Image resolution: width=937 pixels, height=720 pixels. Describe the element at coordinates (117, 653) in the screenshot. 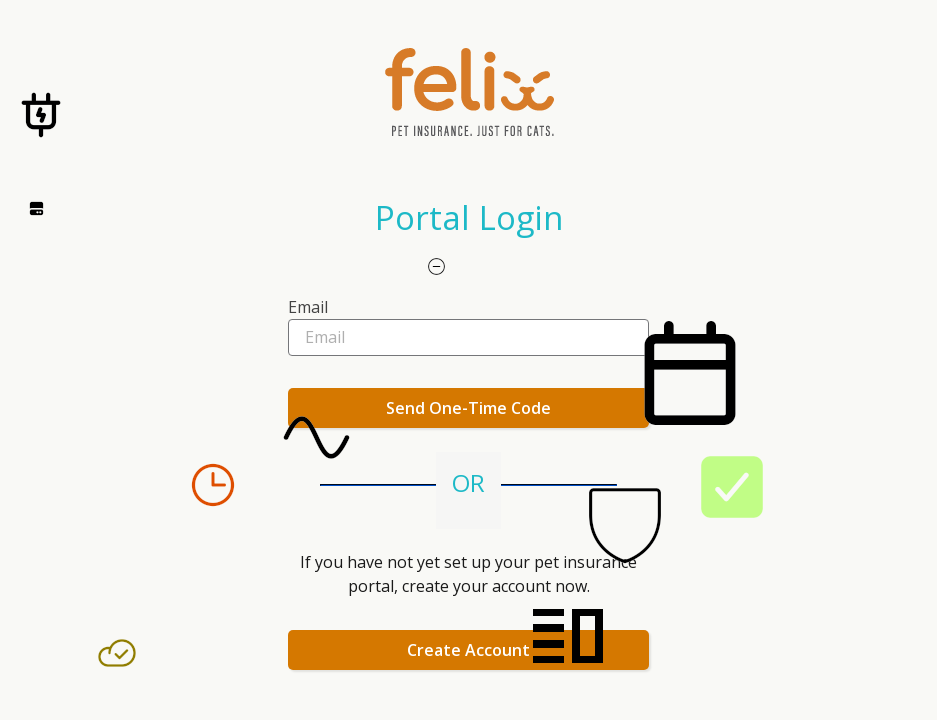

I see `file successfully uploaded to cloud storage` at that location.